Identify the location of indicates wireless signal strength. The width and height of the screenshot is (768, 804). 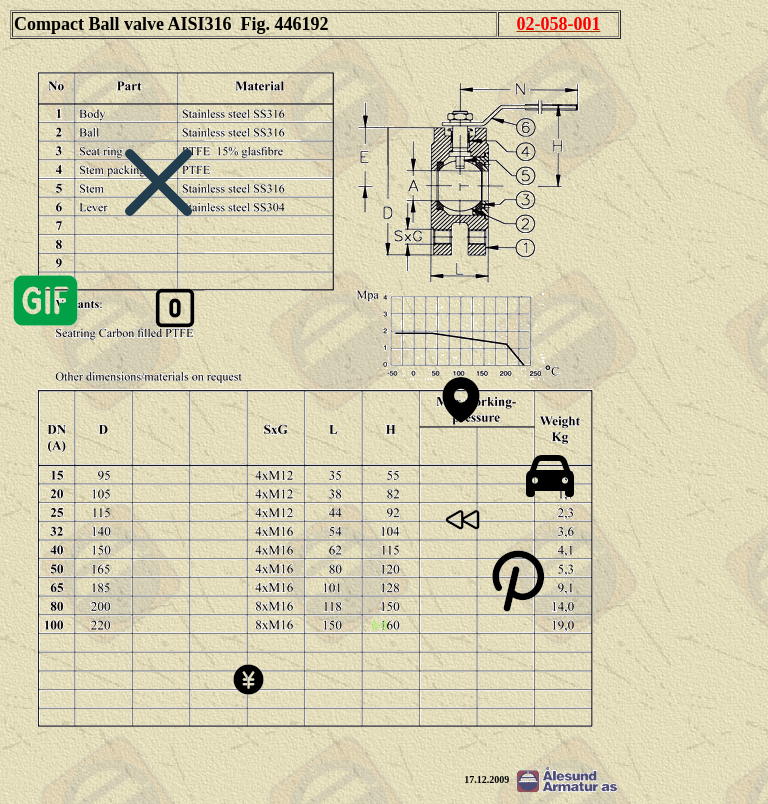
(379, 625).